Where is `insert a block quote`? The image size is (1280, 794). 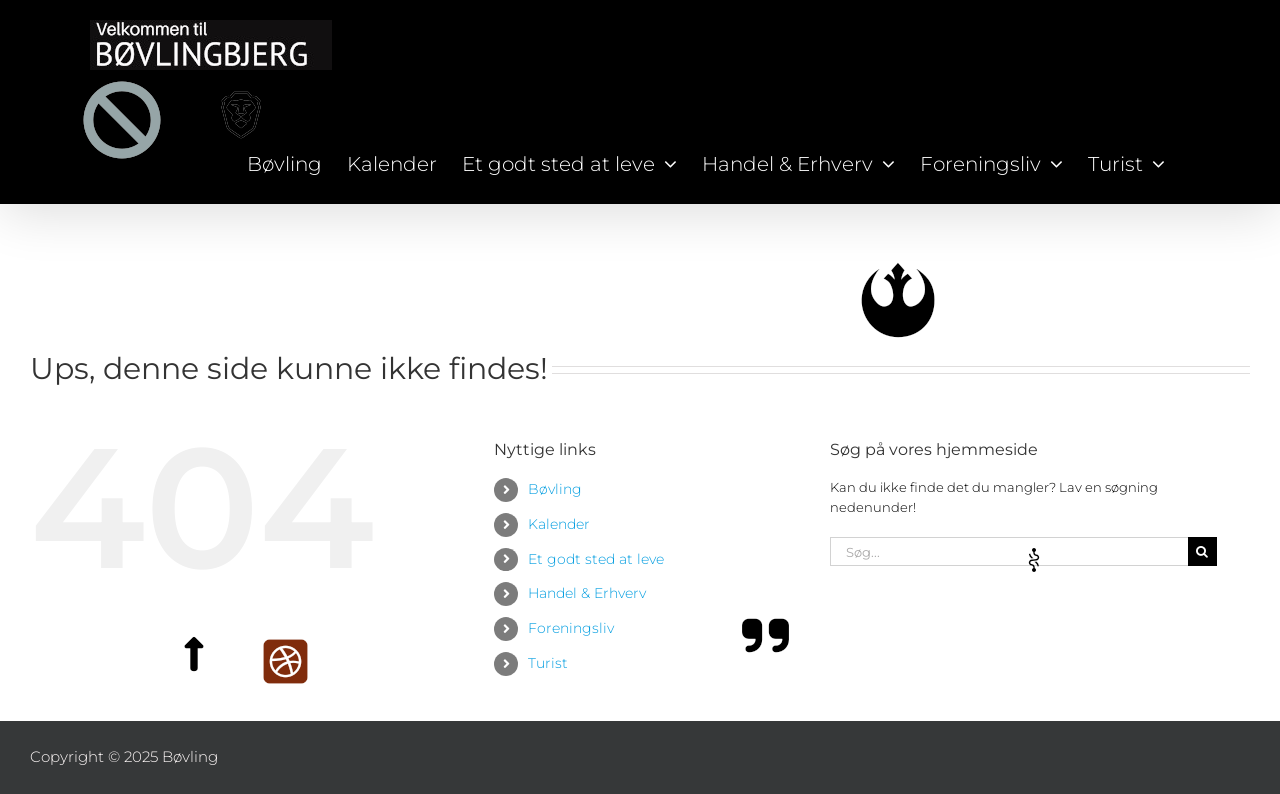
insert a block quote is located at coordinates (765, 635).